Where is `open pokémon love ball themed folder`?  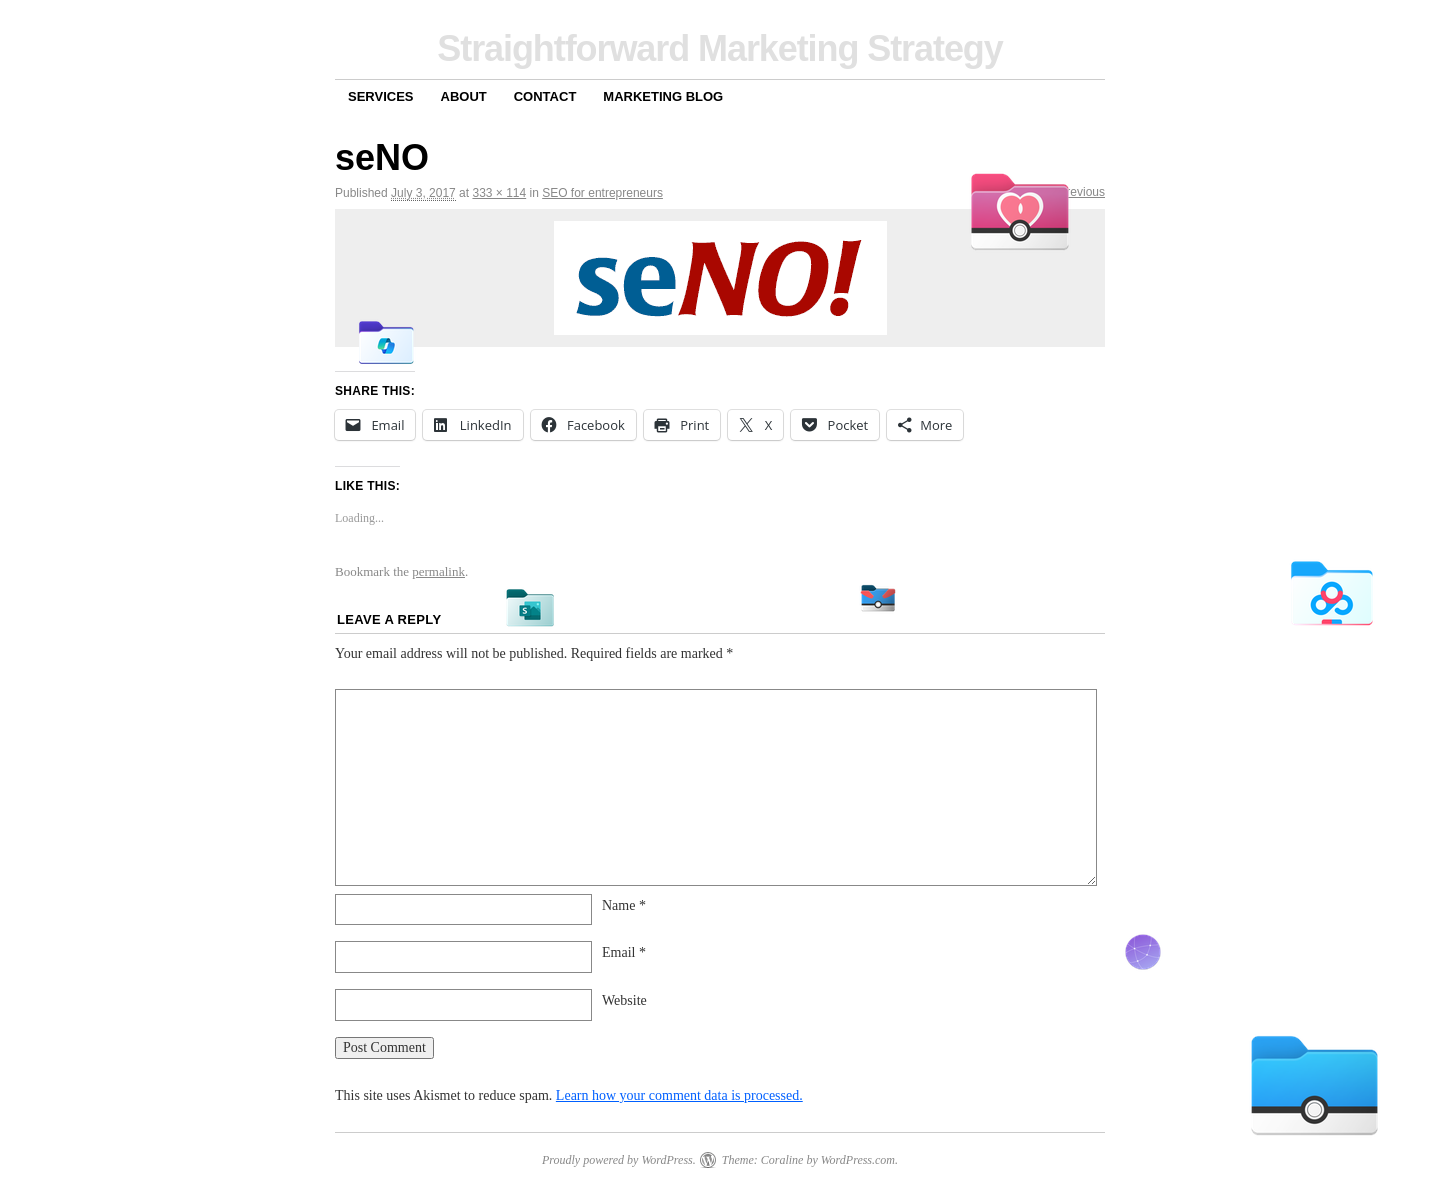 open pokémon love ball themed folder is located at coordinates (1019, 214).